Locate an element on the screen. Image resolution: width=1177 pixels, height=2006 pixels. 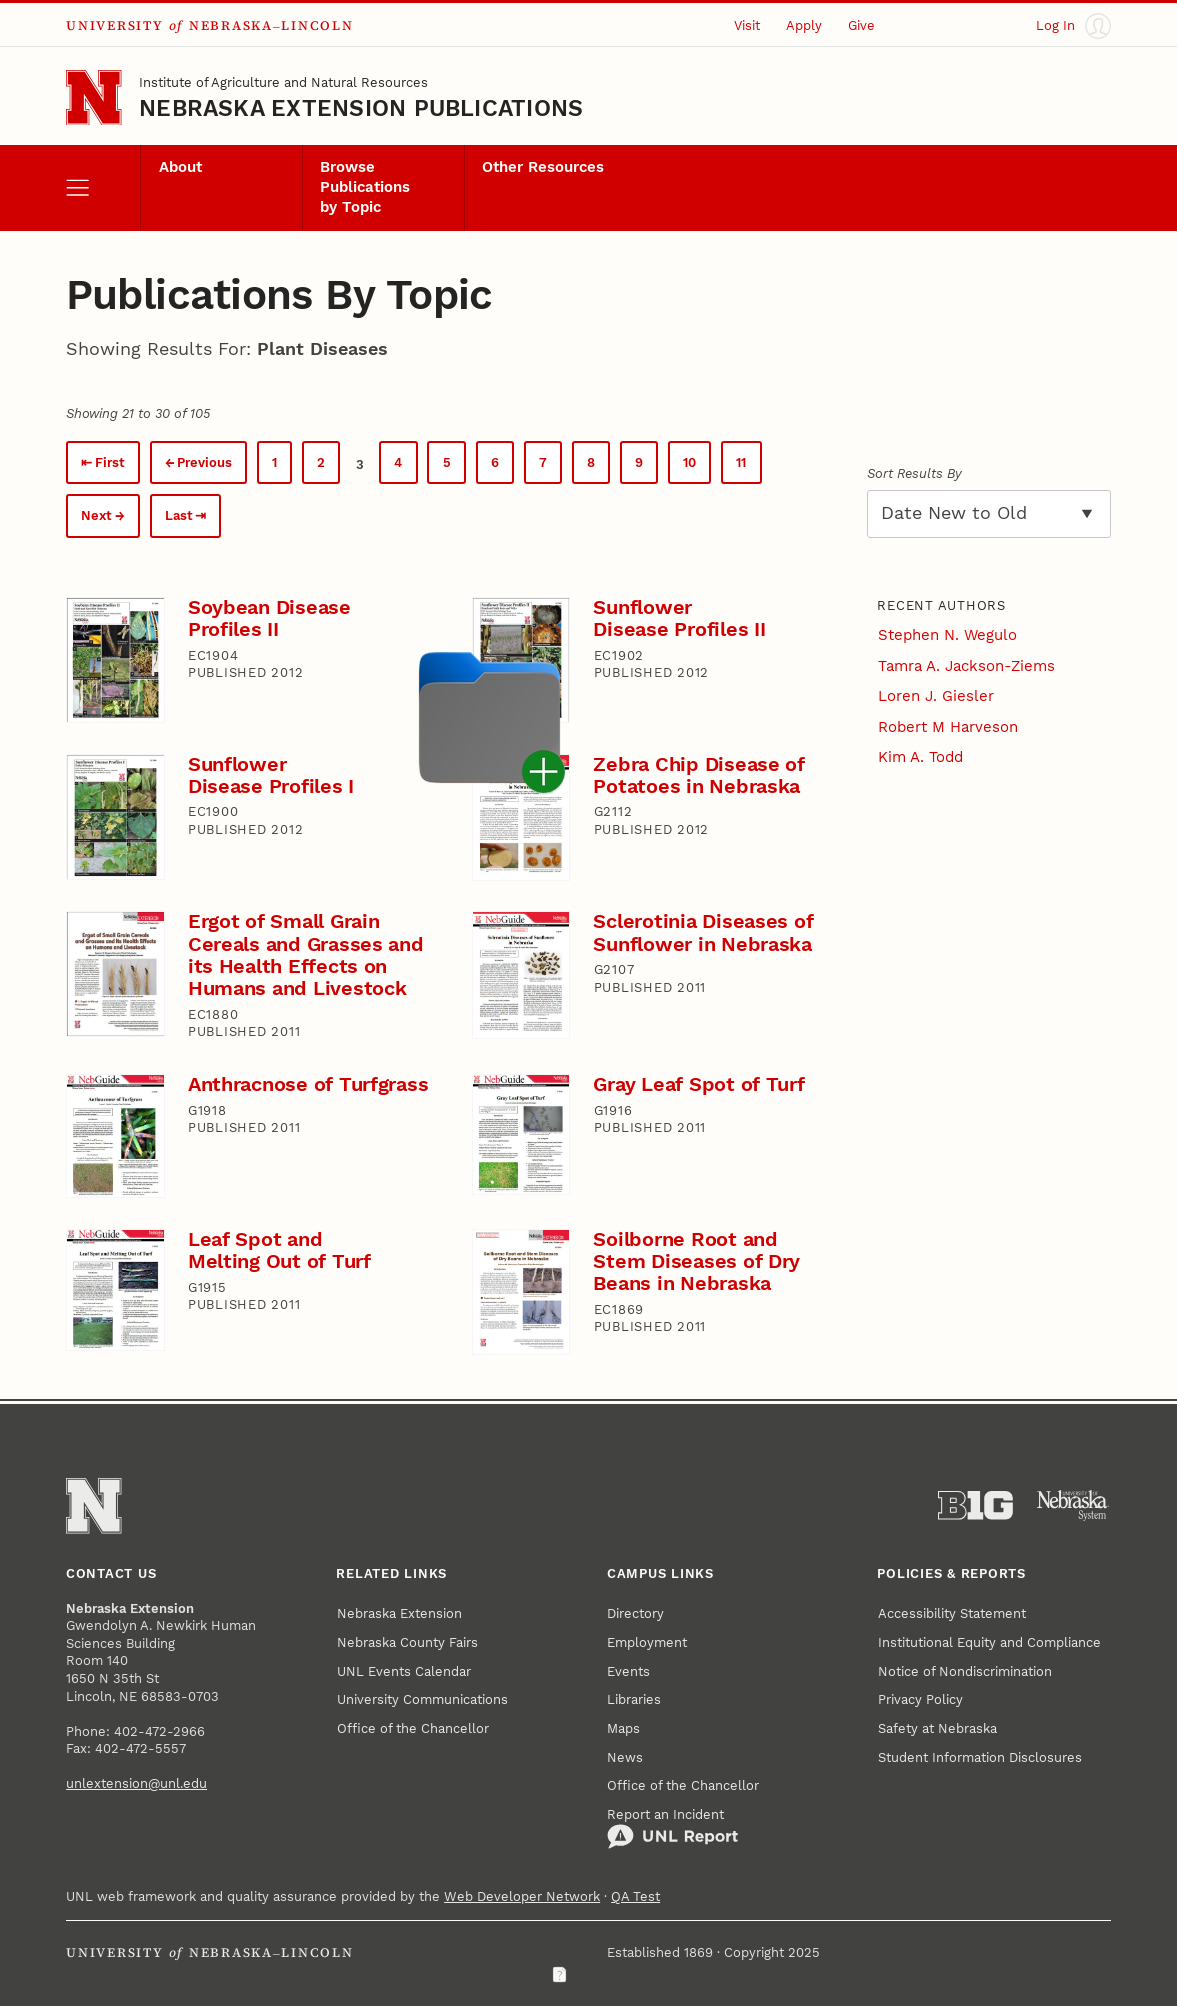
indicates an unrecognized file type is located at coordinates (559, 1974).